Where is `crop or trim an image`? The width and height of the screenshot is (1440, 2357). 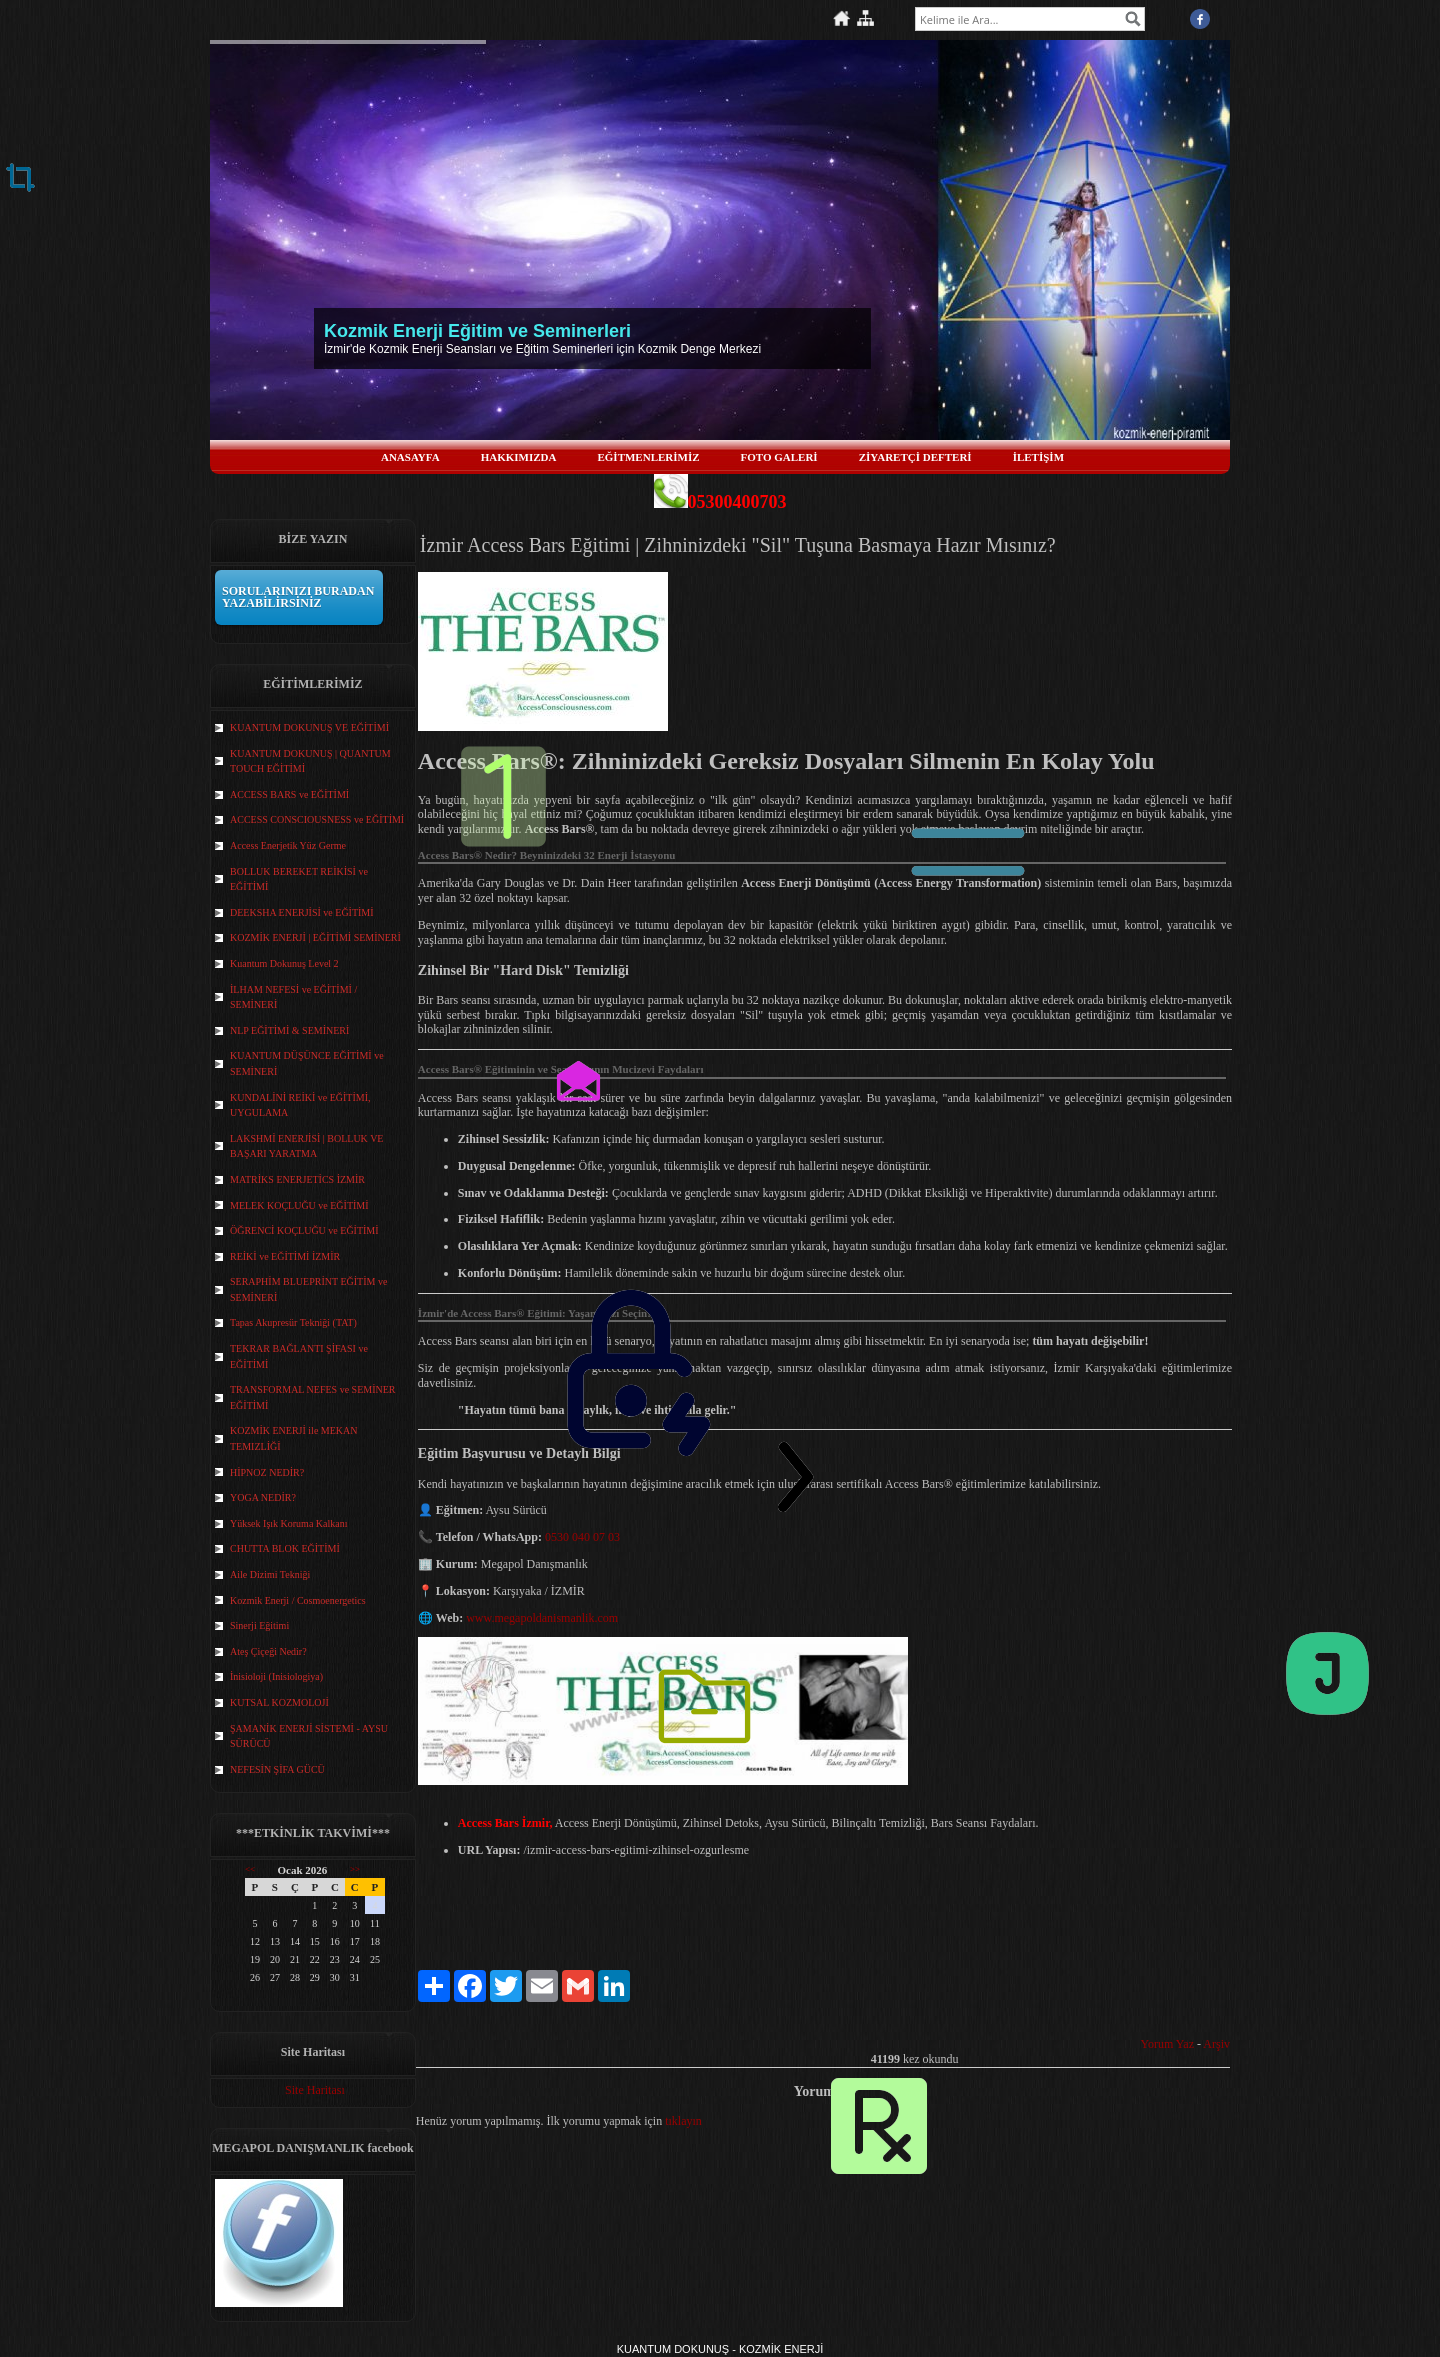
crop or trim an image is located at coordinates (20, 177).